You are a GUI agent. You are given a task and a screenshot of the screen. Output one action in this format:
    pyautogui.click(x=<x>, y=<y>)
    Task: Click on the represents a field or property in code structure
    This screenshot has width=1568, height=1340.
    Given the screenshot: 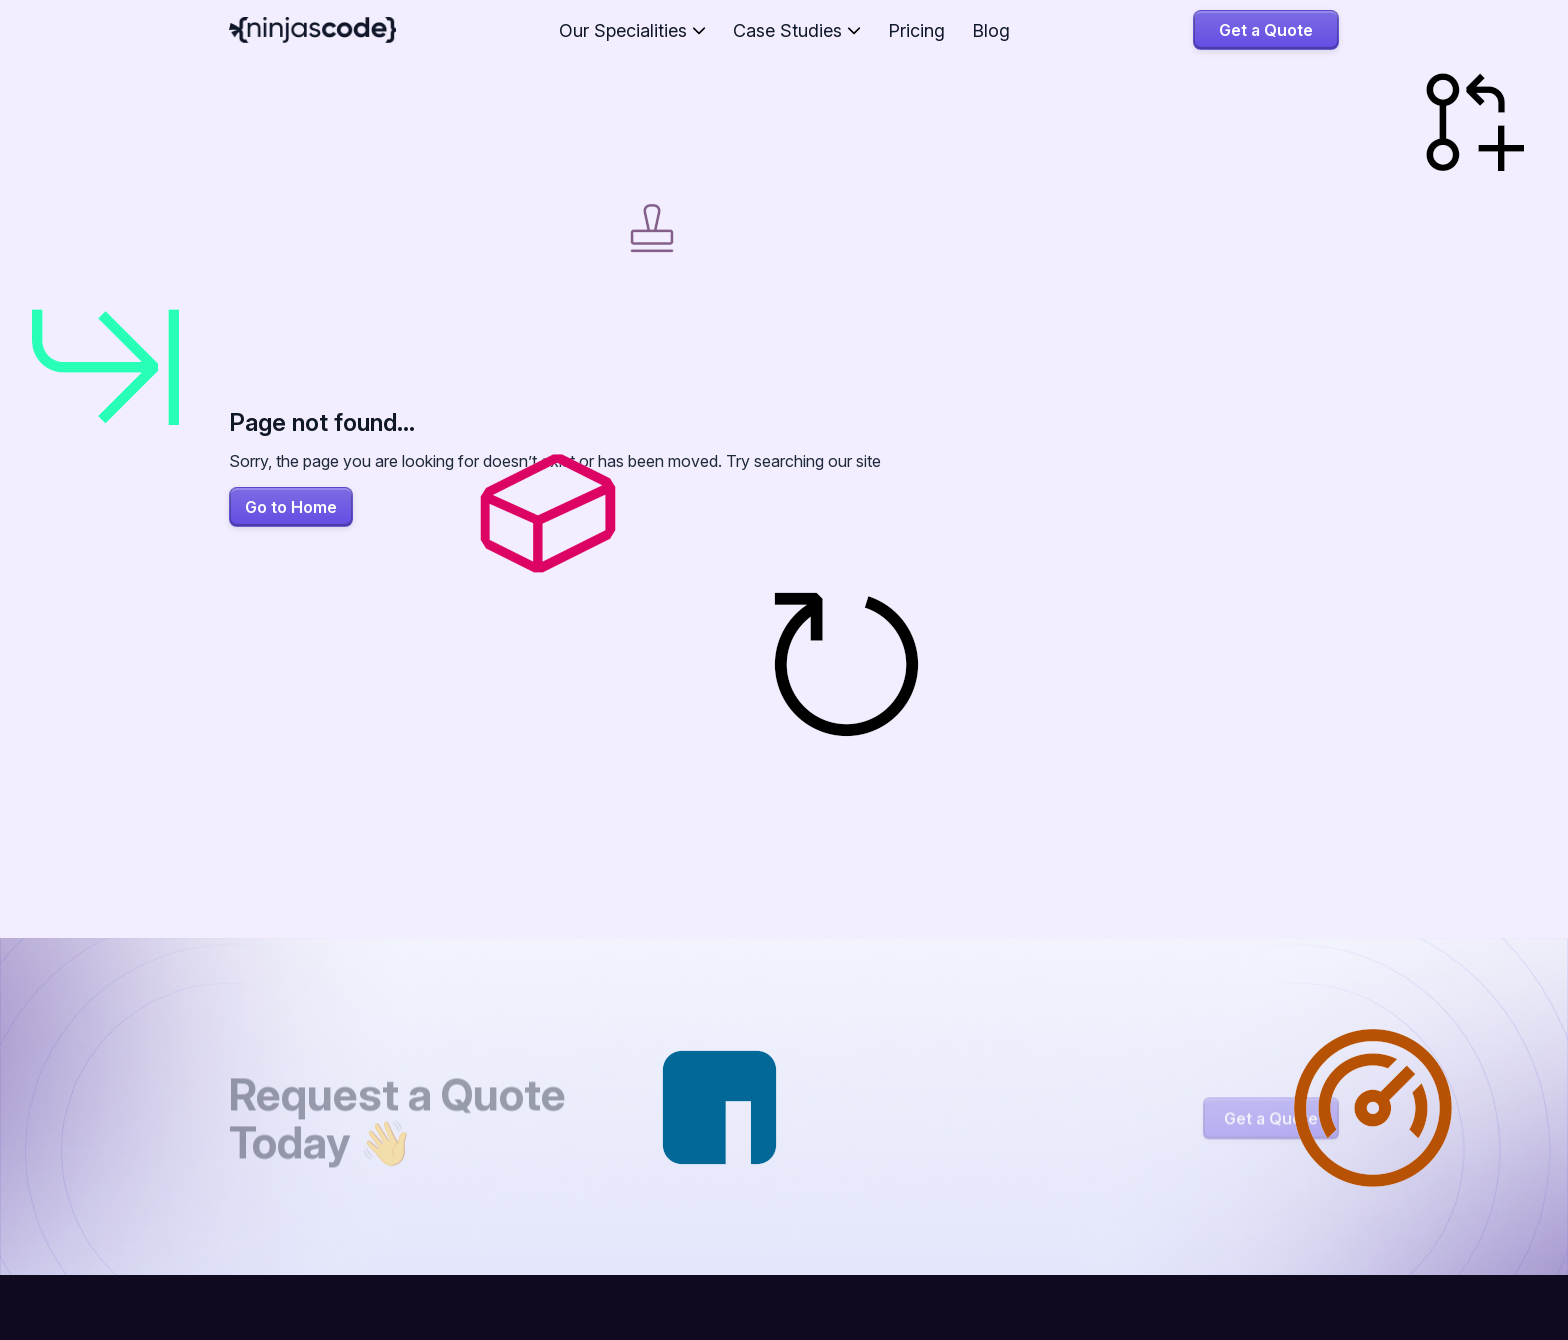 What is the action you would take?
    pyautogui.click(x=548, y=512)
    